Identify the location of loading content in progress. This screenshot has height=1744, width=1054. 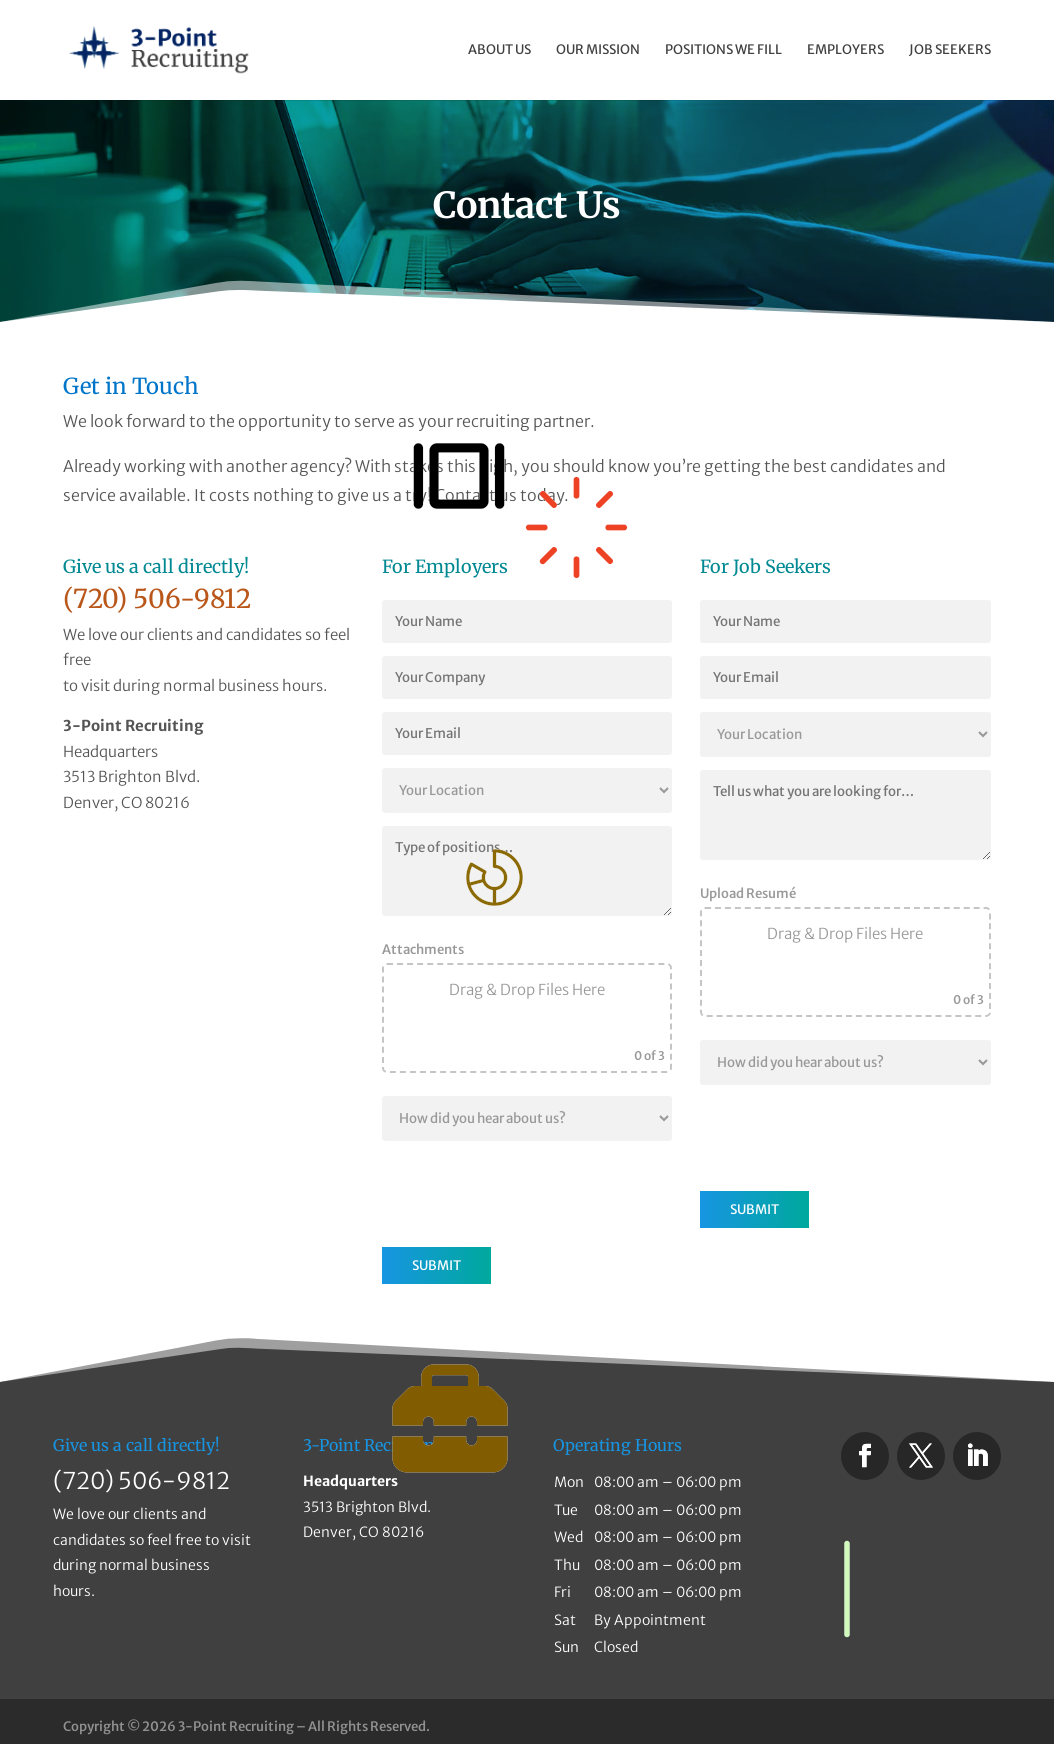
(576, 527).